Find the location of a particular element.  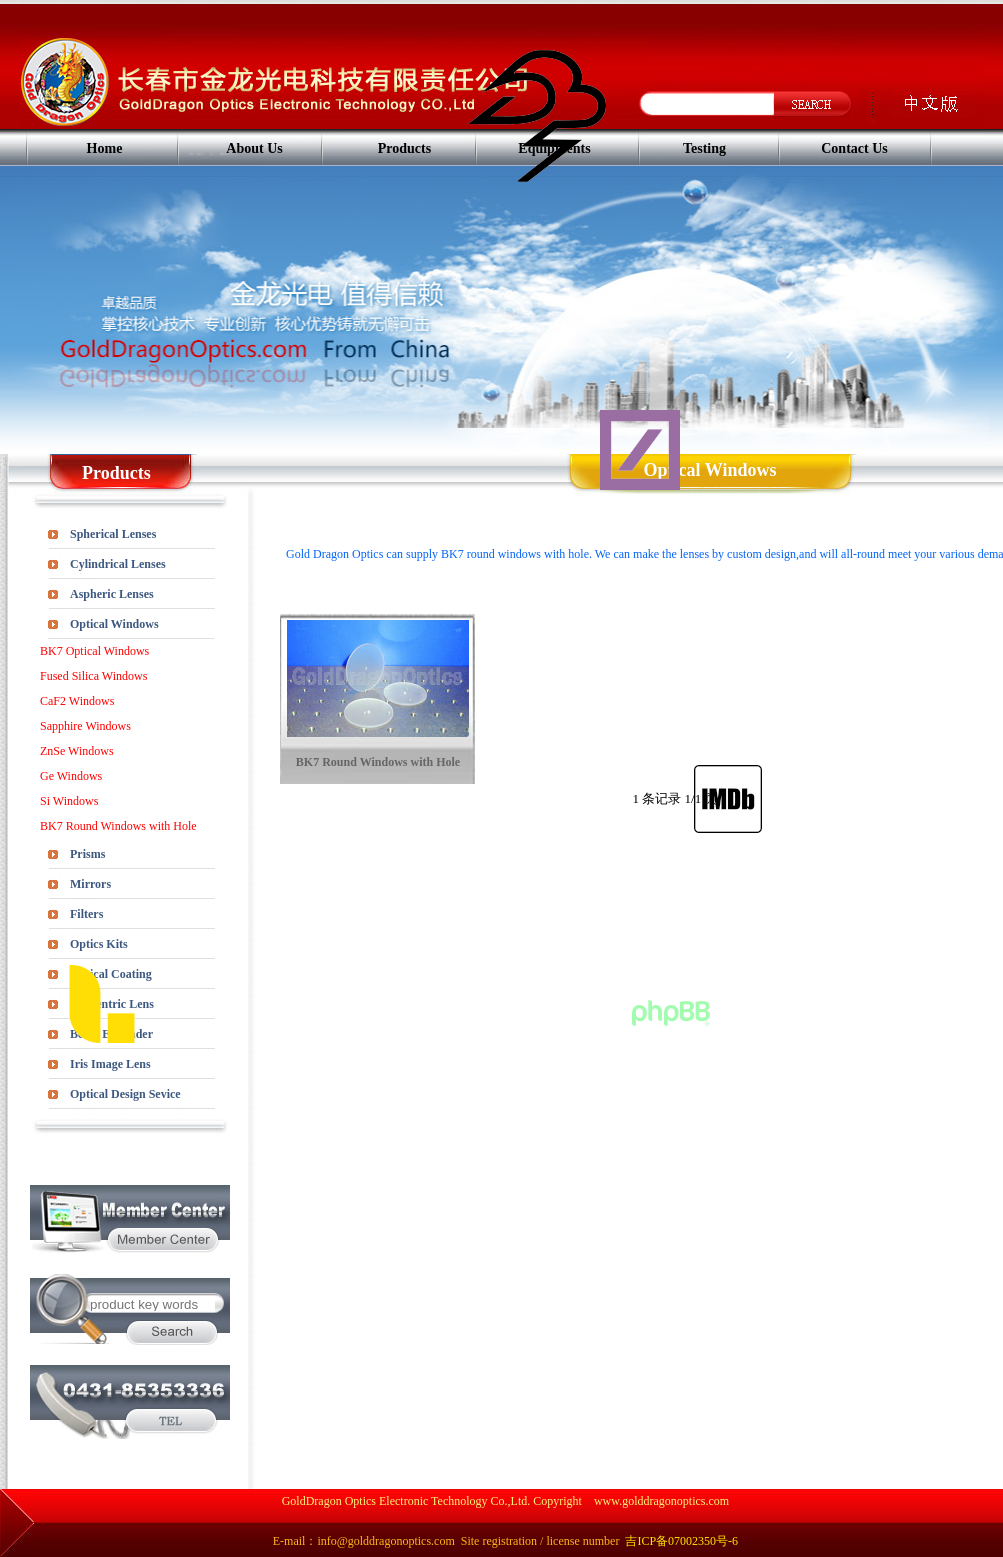

access Deutsche Bank banking services is located at coordinates (640, 450).